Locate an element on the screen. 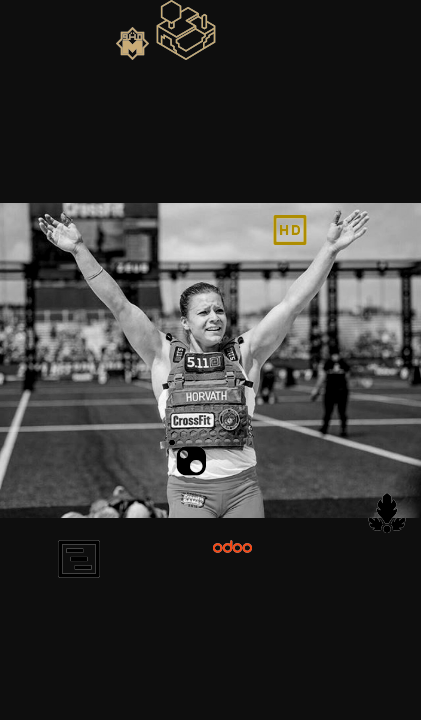  launch minetest game is located at coordinates (186, 30).